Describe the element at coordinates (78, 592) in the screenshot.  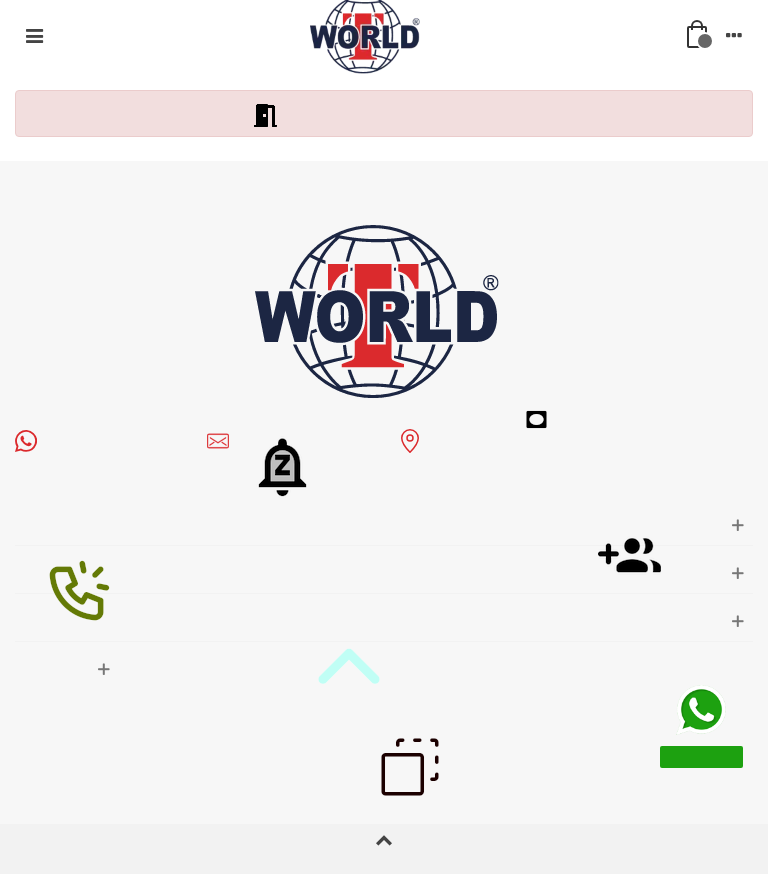
I see `incoming call notification` at that location.